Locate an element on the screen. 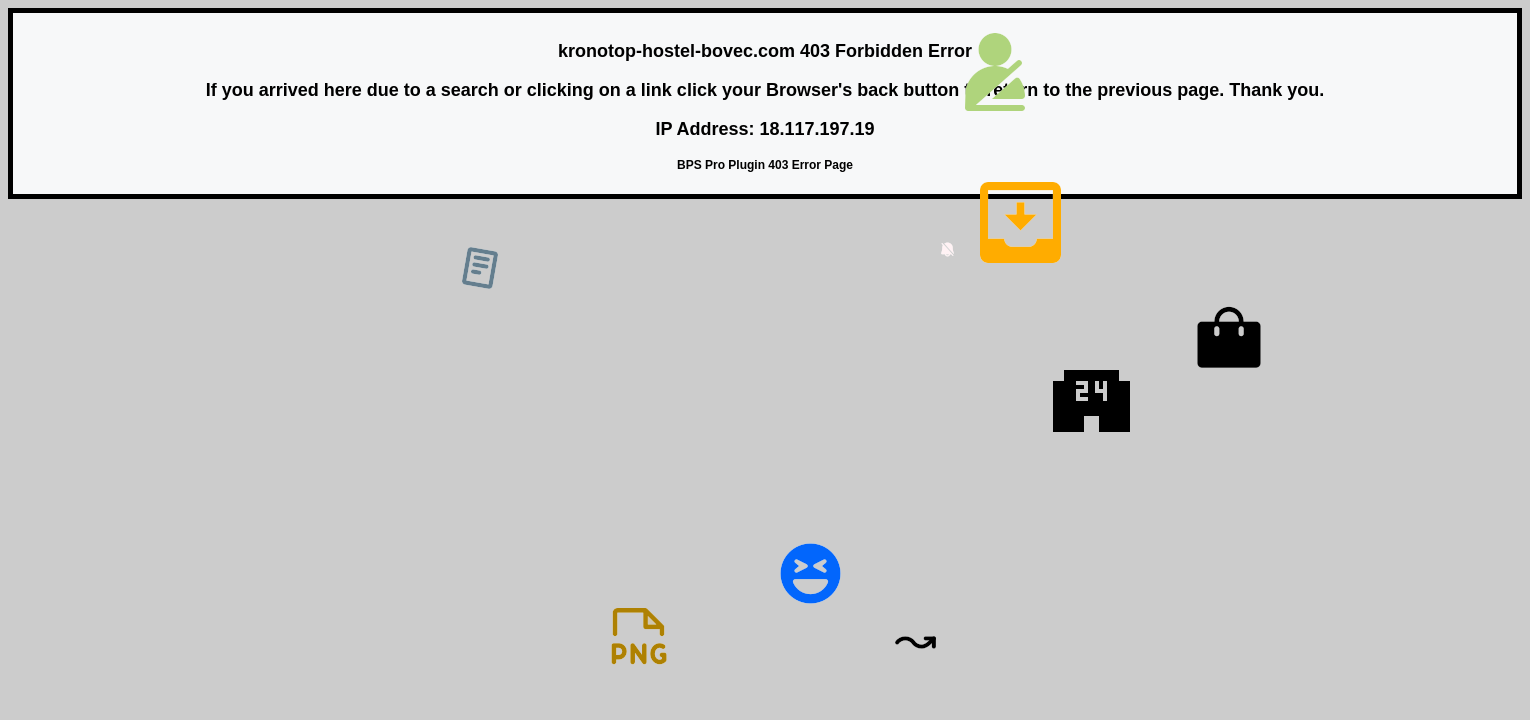  view your shopping bag is located at coordinates (1229, 341).